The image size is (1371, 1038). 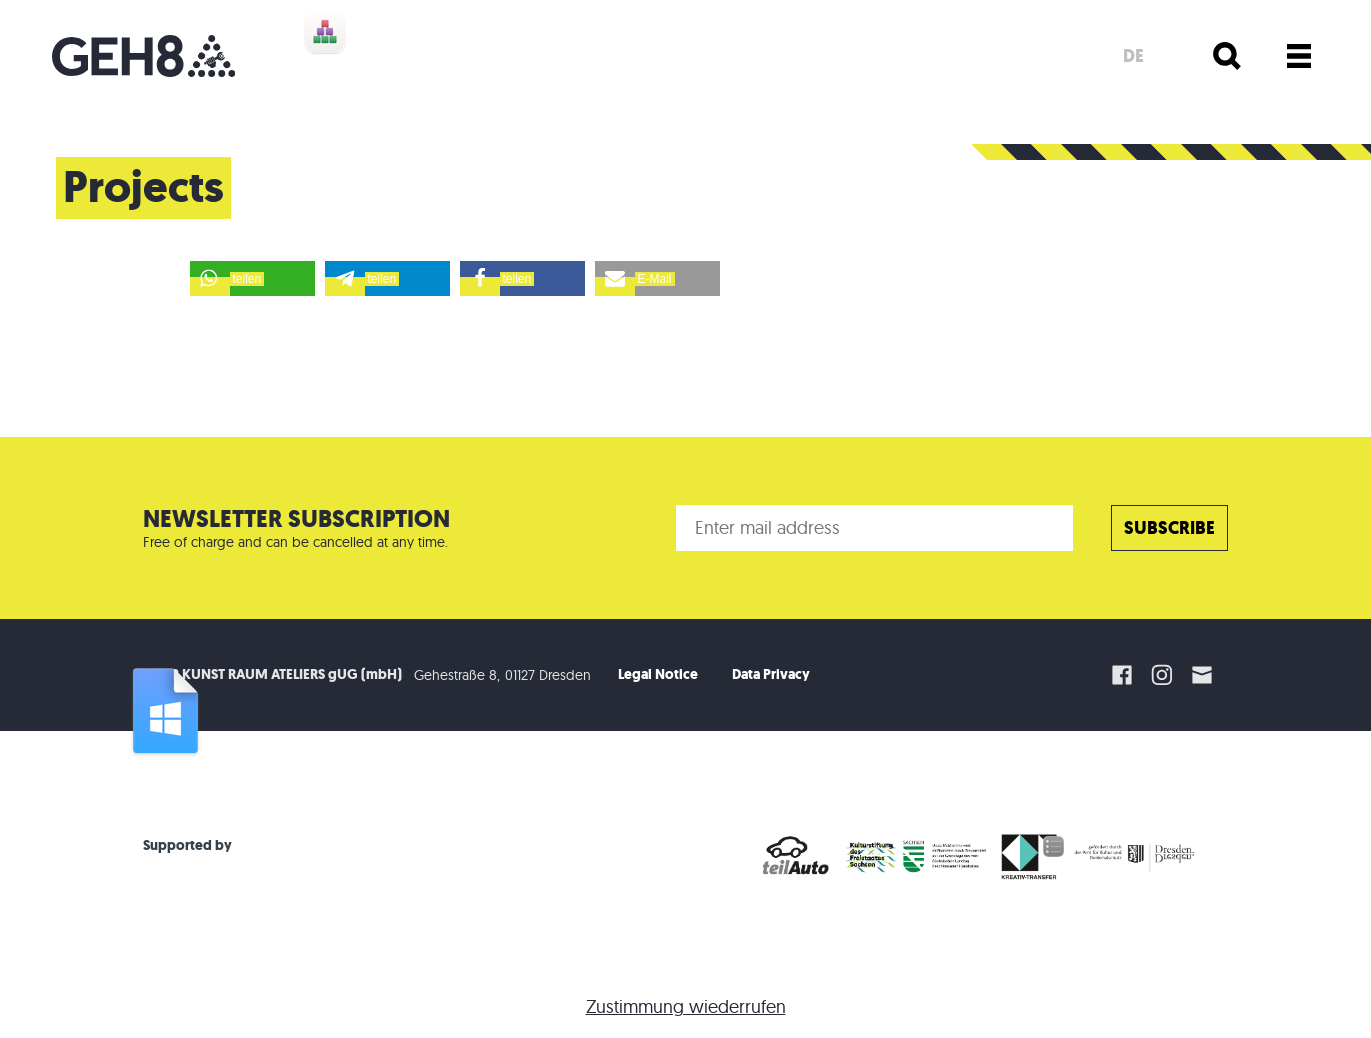 I want to click on a windows executable file (.exe), so click(x=165, y=712).